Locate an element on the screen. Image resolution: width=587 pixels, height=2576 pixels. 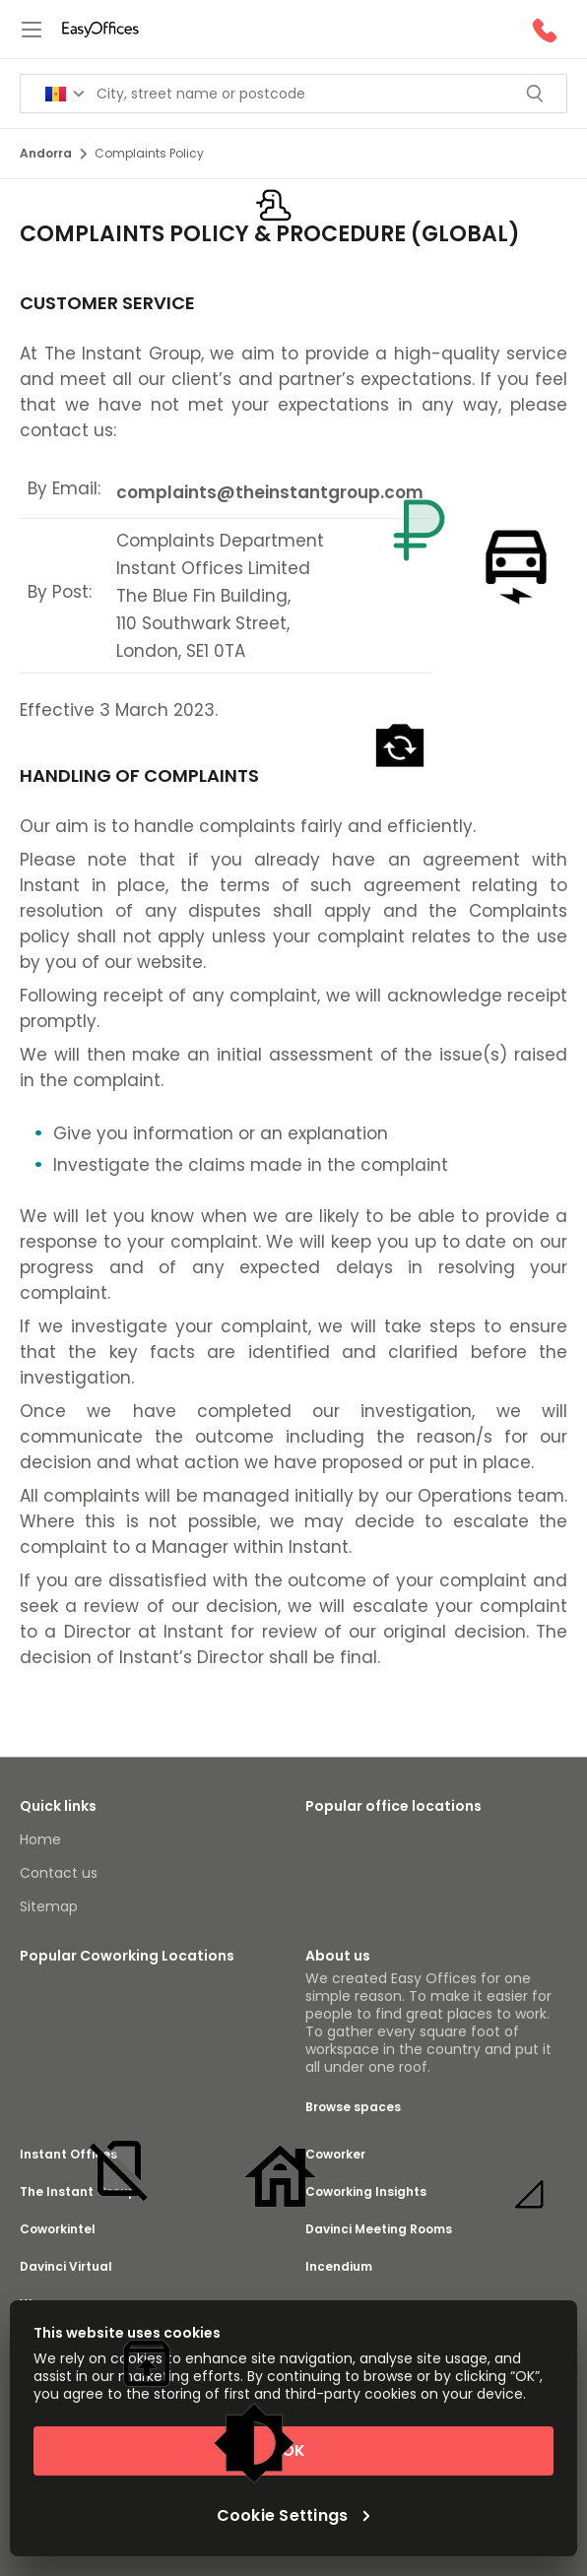
unarchive or restore an item is located at coordinates (147, 2363).